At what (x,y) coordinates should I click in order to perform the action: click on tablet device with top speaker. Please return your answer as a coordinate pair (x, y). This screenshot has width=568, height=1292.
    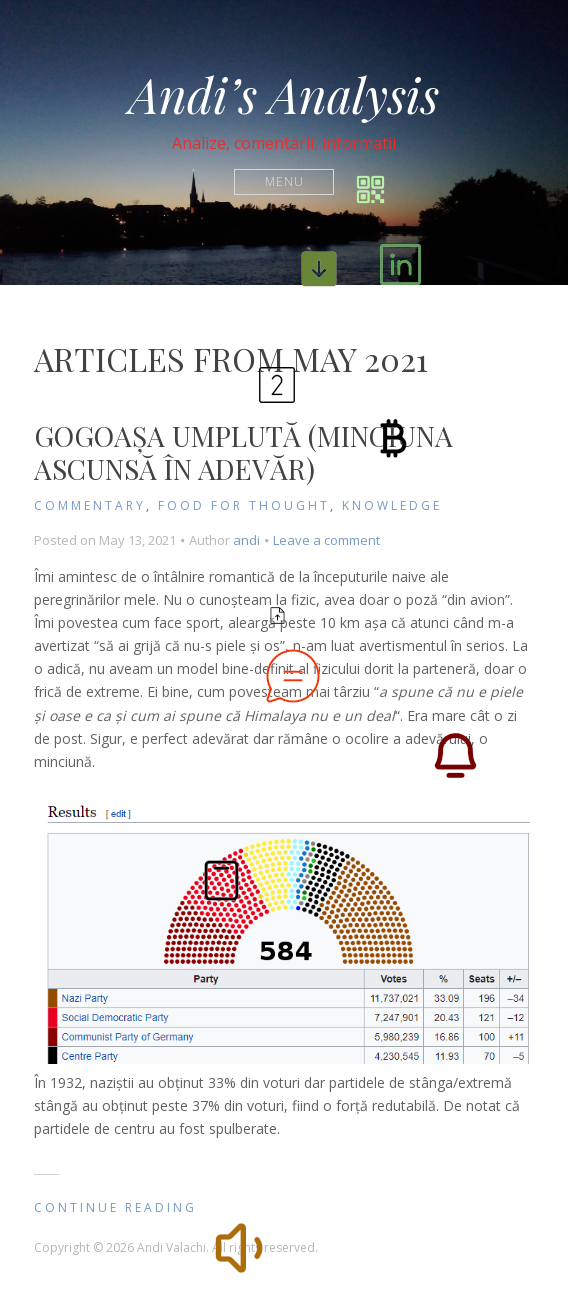
    Looking at the image, I should click on (221, 880).